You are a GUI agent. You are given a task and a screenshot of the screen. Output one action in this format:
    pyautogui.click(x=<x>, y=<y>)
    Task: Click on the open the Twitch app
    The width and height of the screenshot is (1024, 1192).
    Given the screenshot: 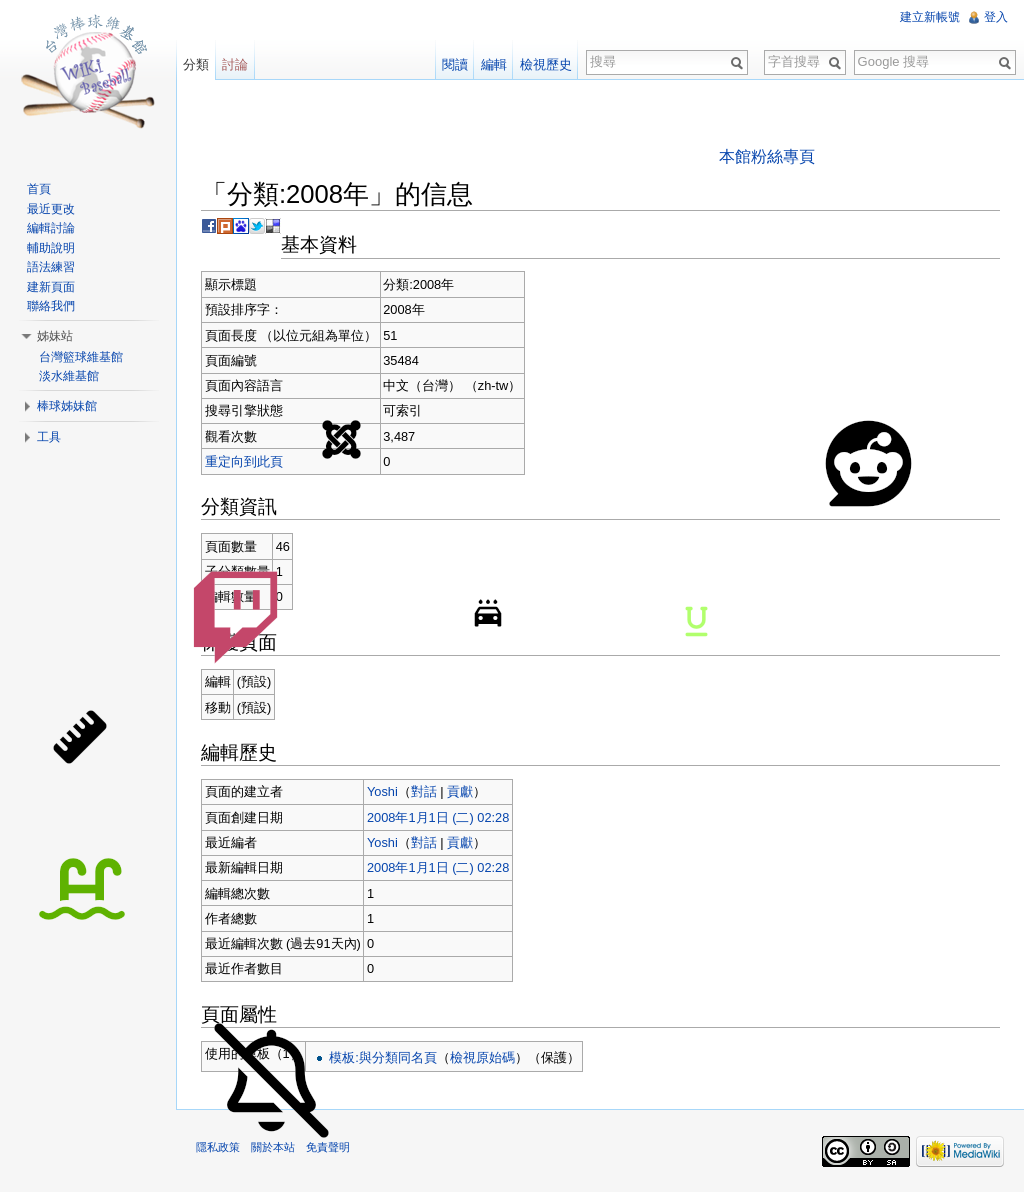 What is the action you would take?
    pyautogui.click(x=235, y=617)
    